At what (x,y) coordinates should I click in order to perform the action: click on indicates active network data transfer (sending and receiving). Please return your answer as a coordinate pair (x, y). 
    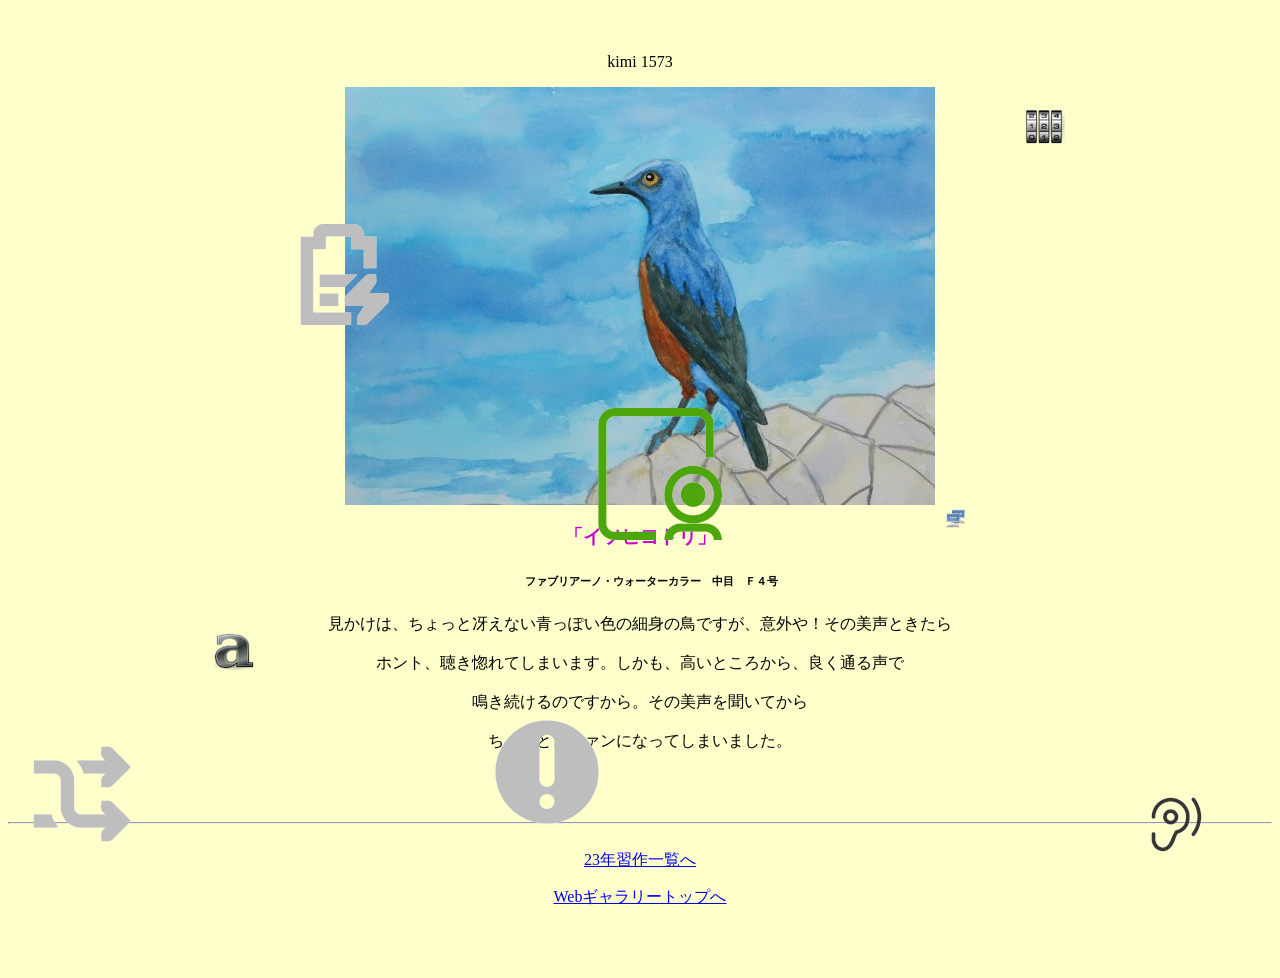
    Looking at the image, I should click on (955, 518).